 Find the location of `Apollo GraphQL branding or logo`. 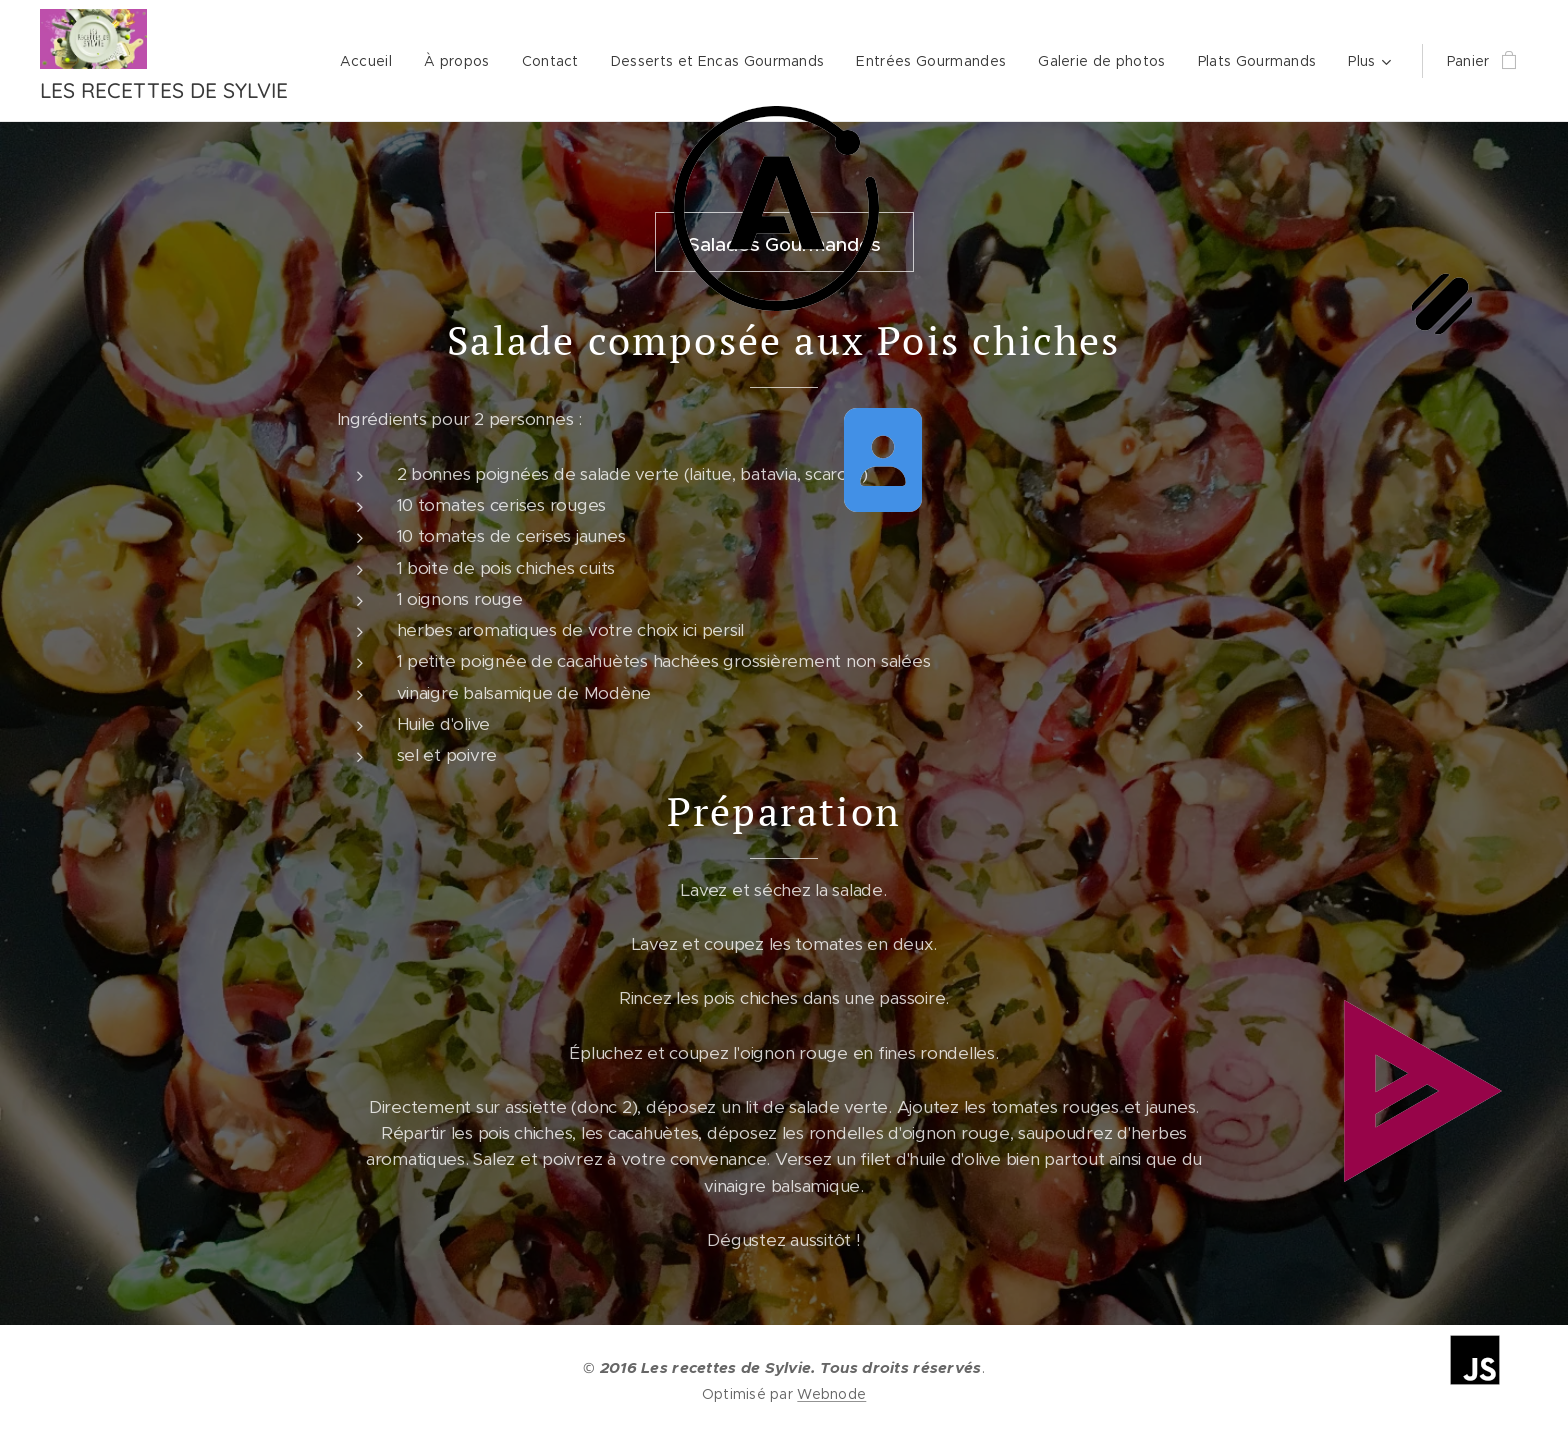

Apollo GraphQL branding or logo is located at coordinates (776, 208).